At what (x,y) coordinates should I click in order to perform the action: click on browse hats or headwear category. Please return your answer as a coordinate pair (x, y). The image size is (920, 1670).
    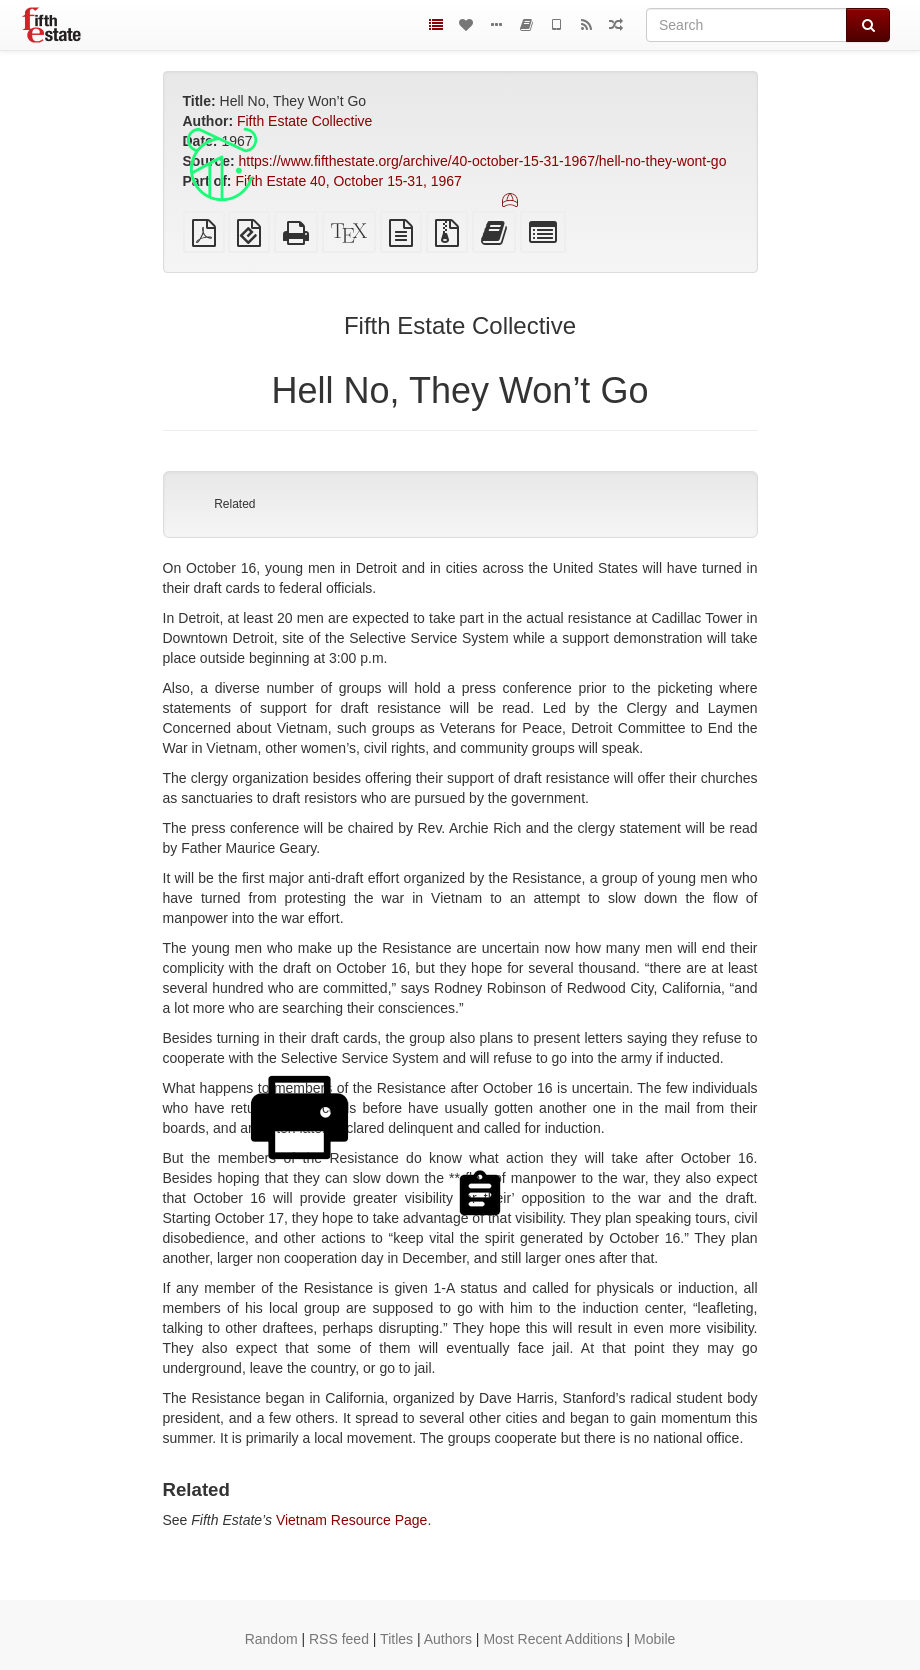
    Looking at the image, I should click on (510, 201).